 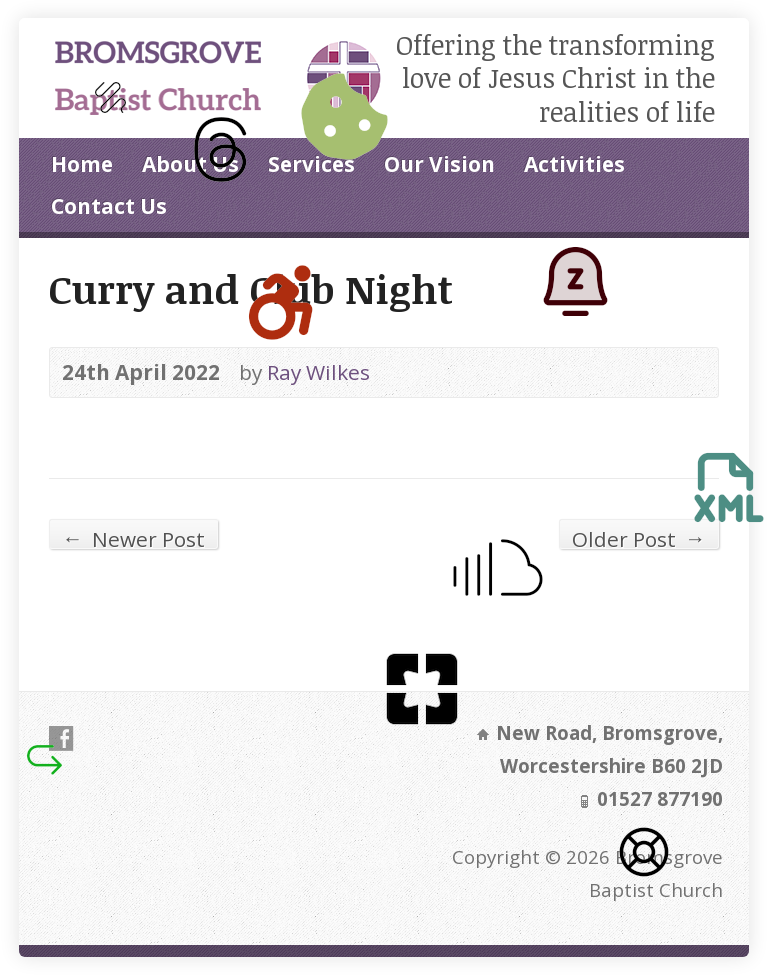 What do you see at coordinates (496, 570) in the screenshot?
I see `open soundcloud app` at bounding box center [496, 570].